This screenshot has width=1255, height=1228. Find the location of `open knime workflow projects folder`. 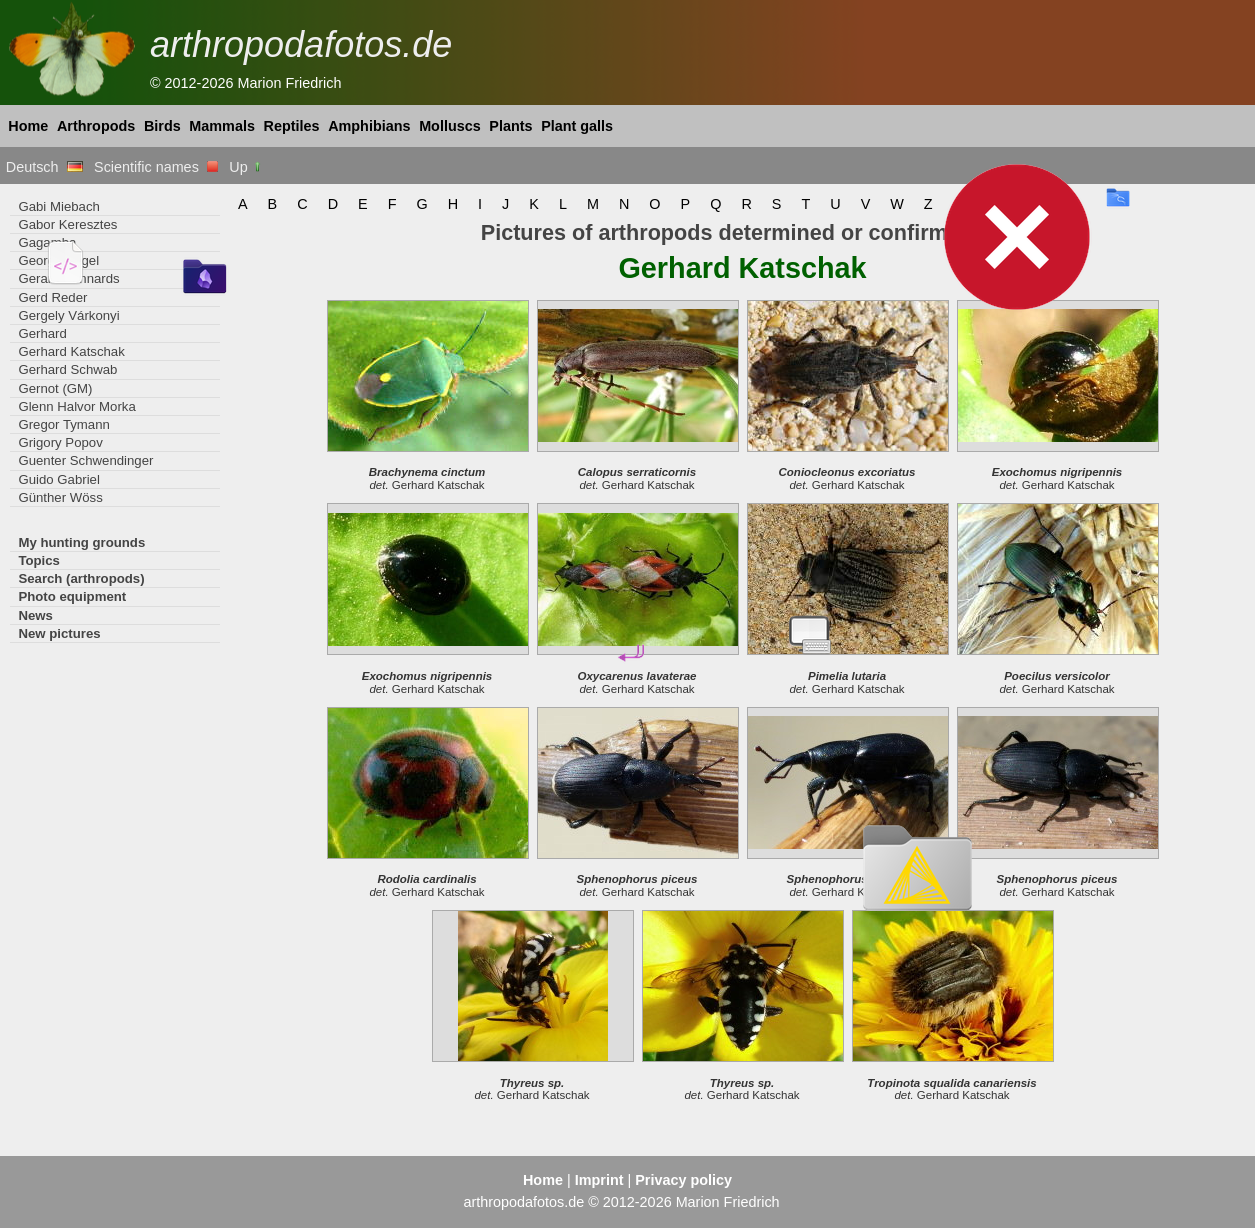

open knime workflow projects folder is located at coordinates (917, 871).